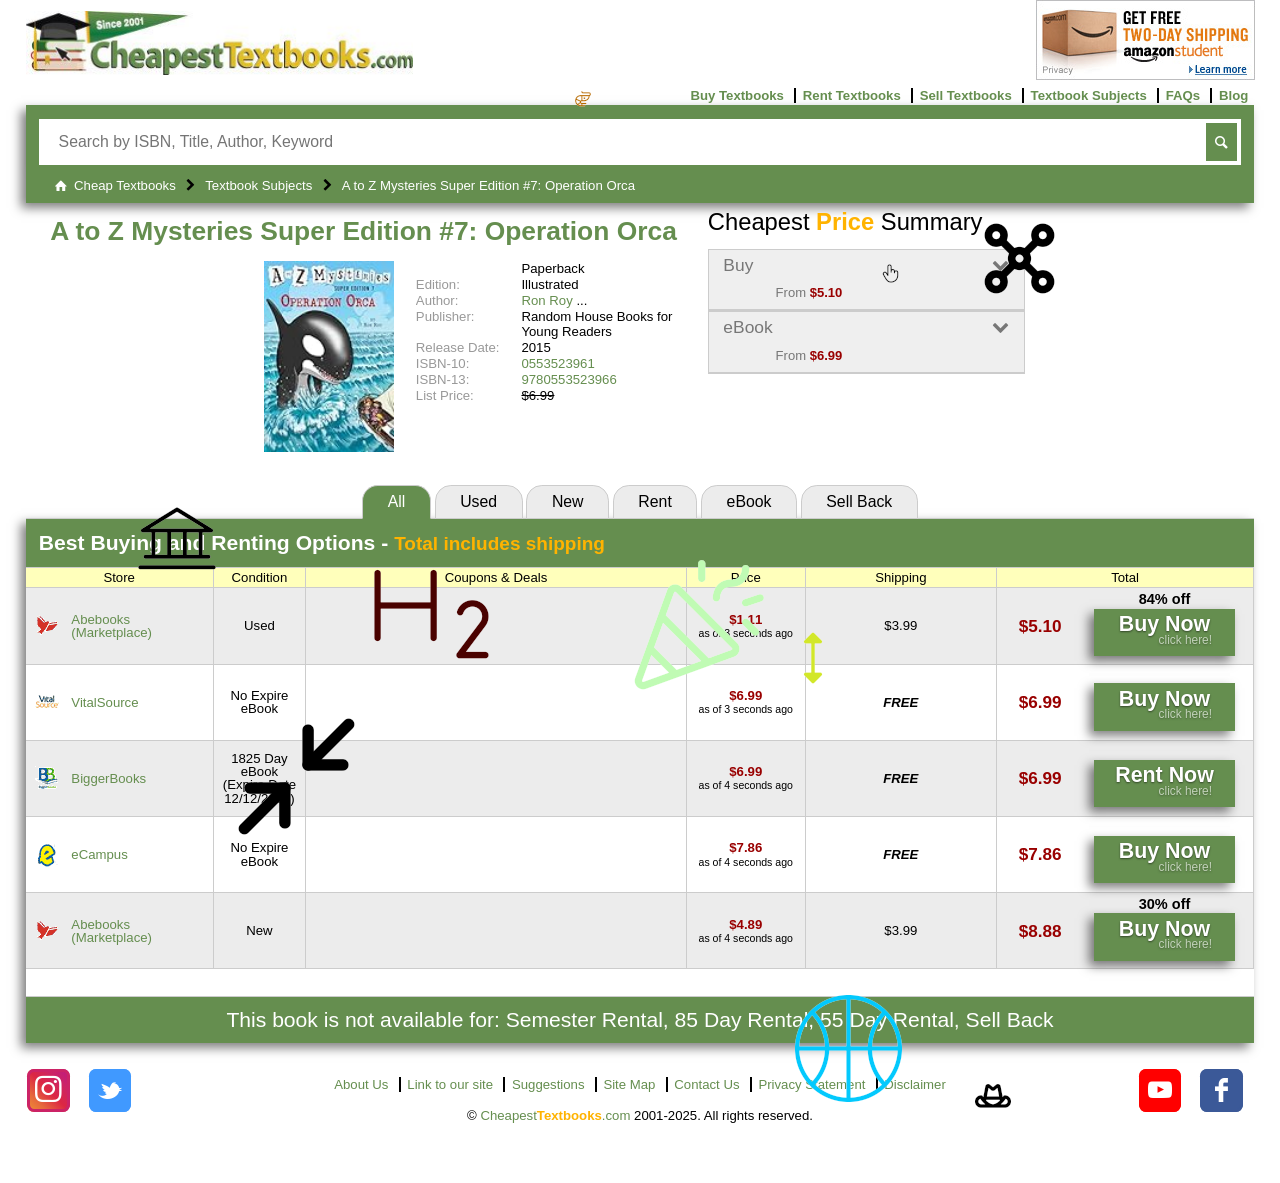  Describe the element at coordinates (583, 99) in the screenshot. I see `indicates seafood or shellfish menu category` at that location.